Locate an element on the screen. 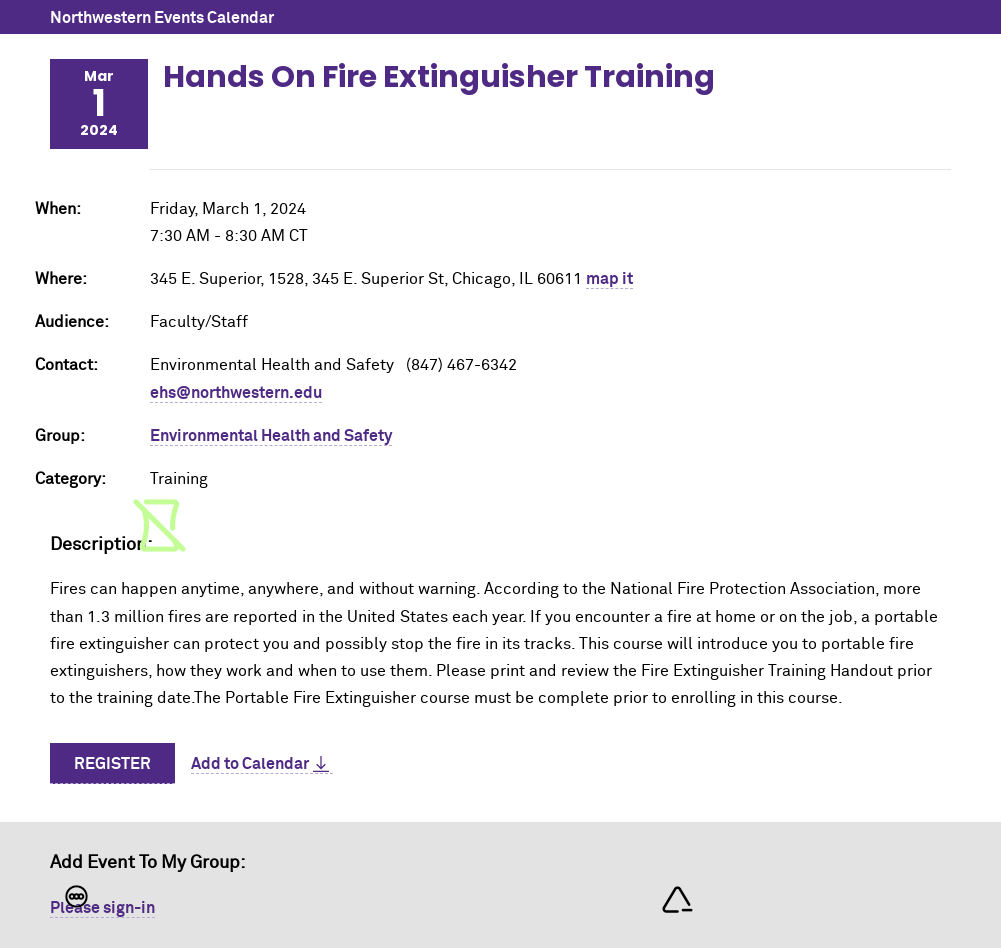 The height and width of the screenshot is (948, 1001). disable vertical panorama mode is located at coordinates (159, 525).